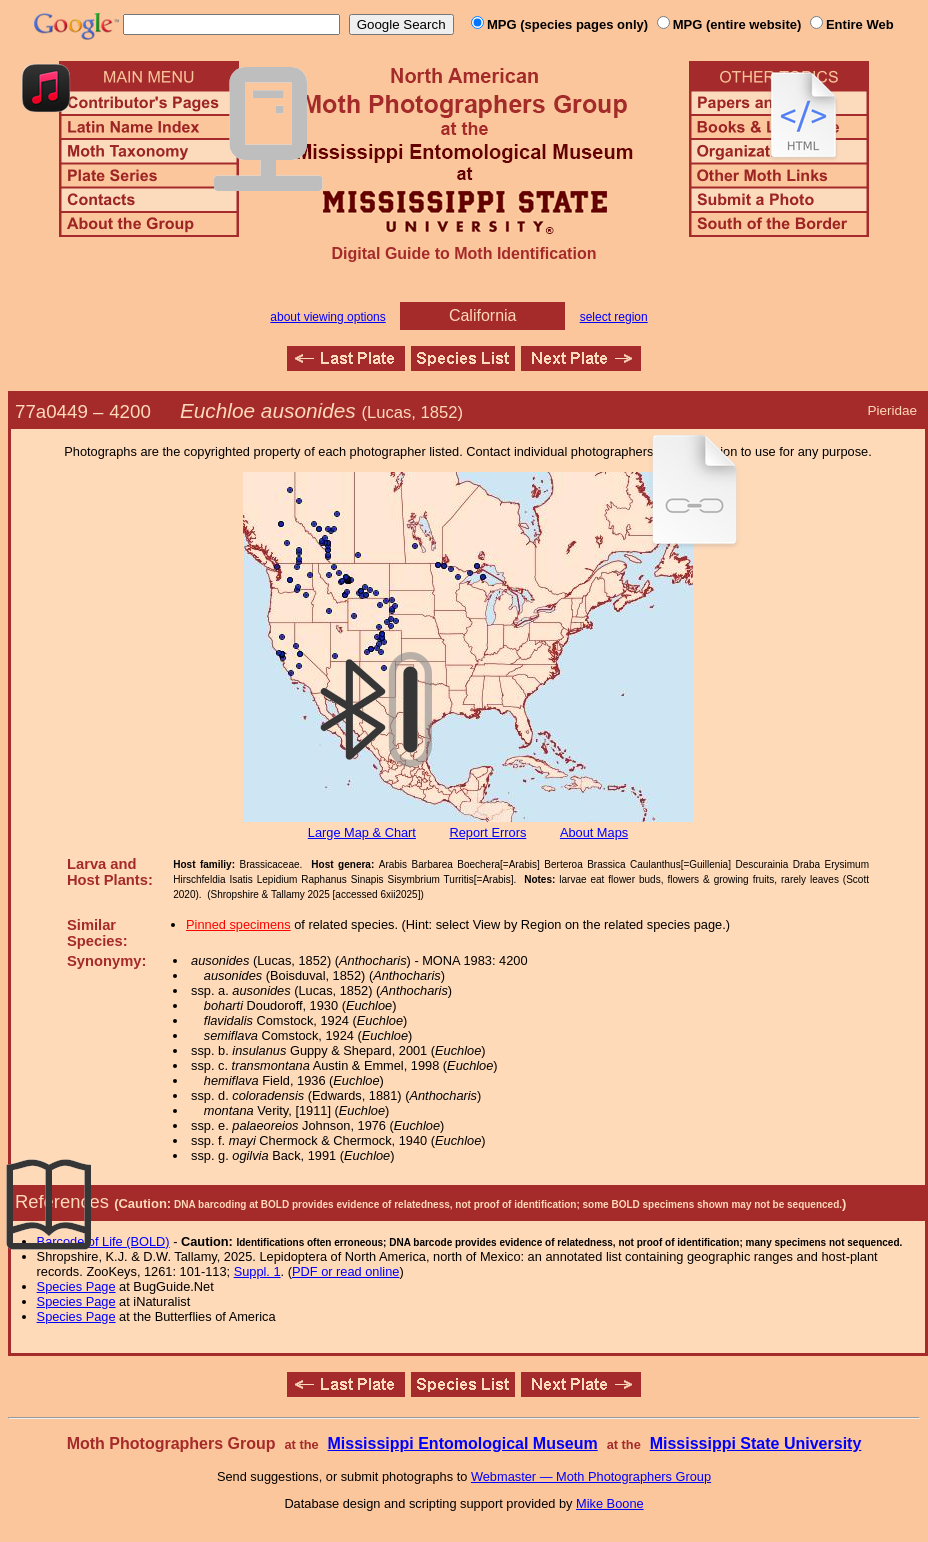 This screenshot has height=1542, width=928. What do you see at coordinates (46, 88) in the screenshot?
I see `open the Apple Music app` at bounding box center [46, 88].